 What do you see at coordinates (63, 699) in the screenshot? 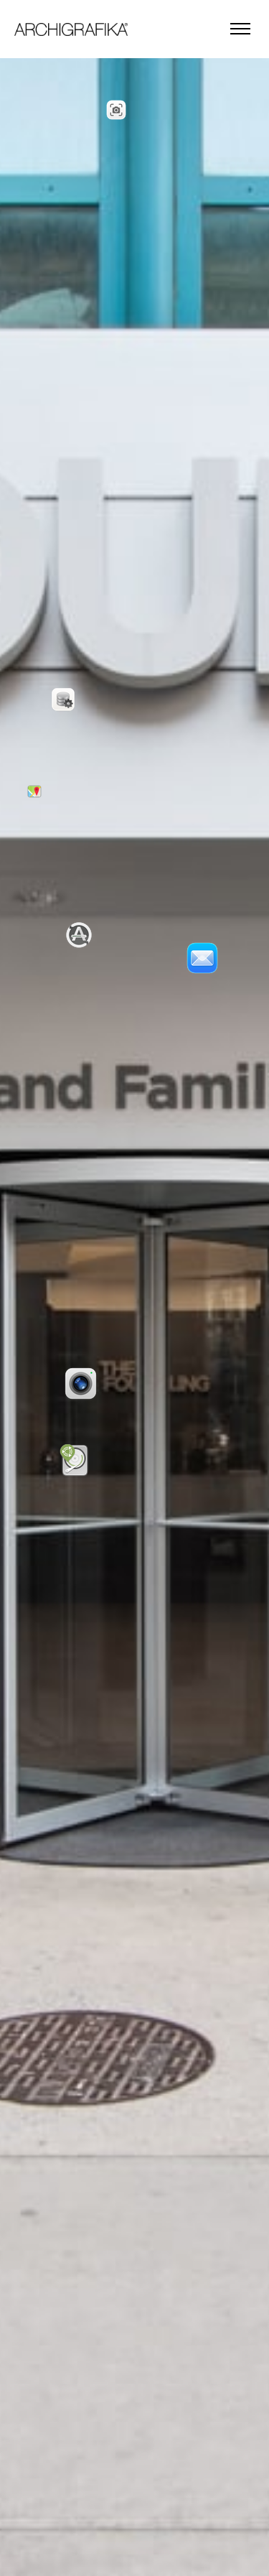
I see `open gda database browser application` at bounding box center [63, 699].